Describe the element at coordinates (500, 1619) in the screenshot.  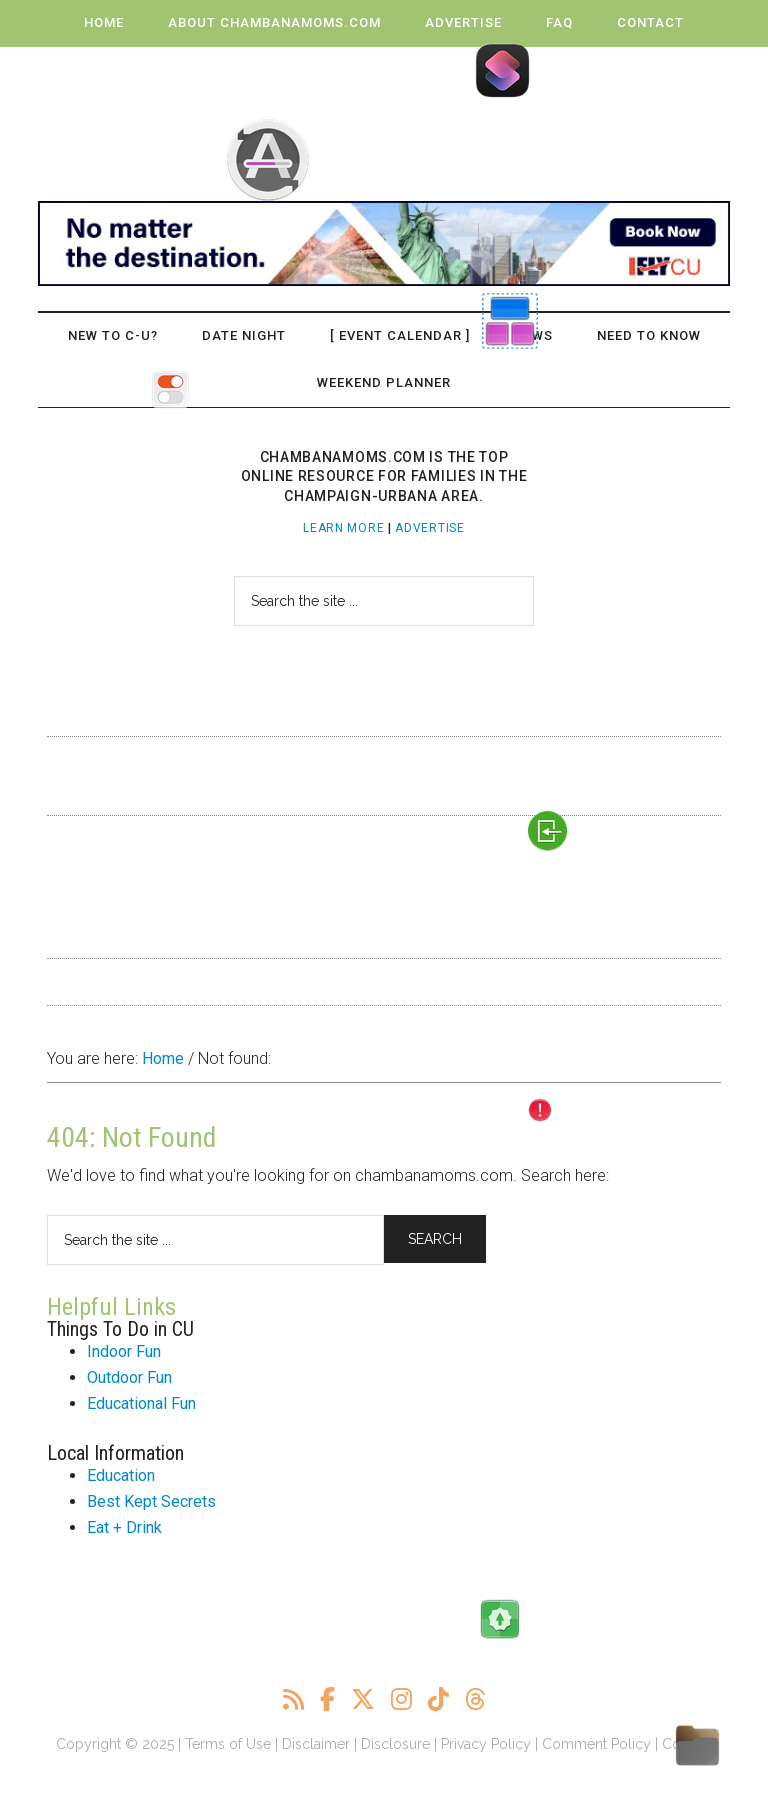
I see `check for operating system updates` at that location.